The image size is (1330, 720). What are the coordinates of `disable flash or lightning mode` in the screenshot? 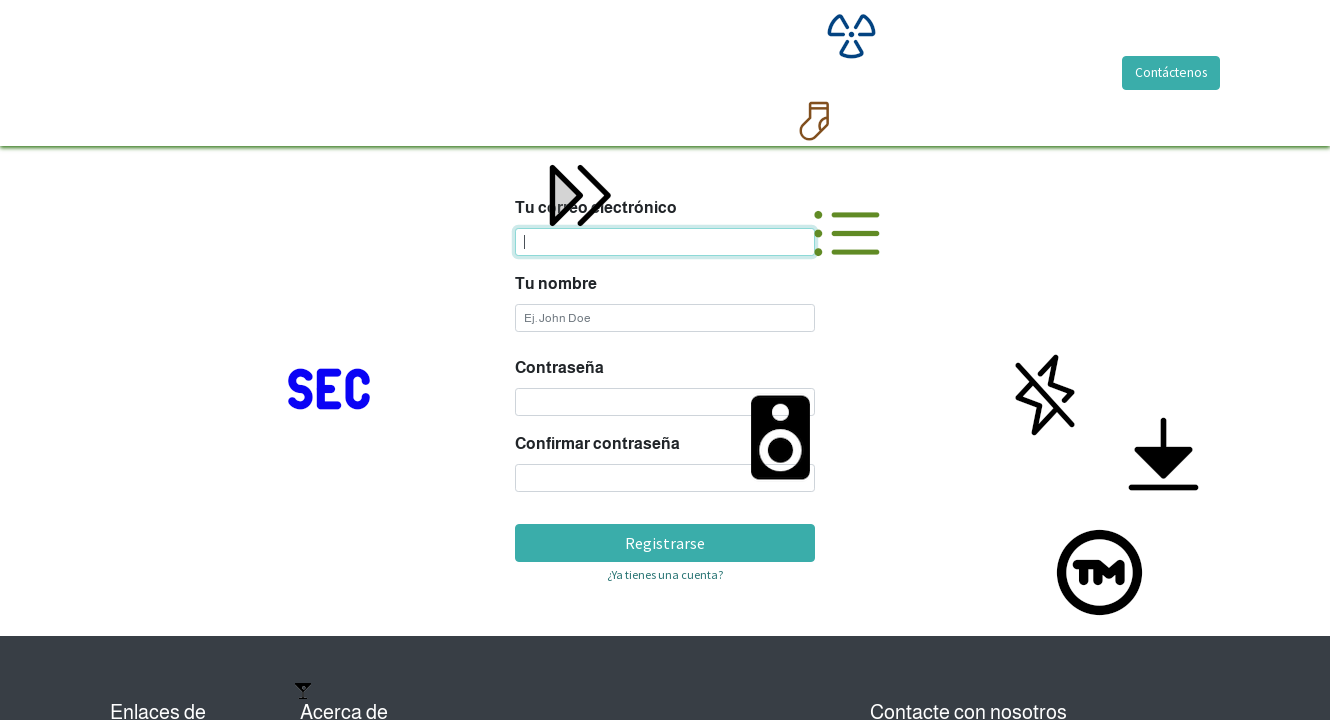 It's located at (1045, 395).